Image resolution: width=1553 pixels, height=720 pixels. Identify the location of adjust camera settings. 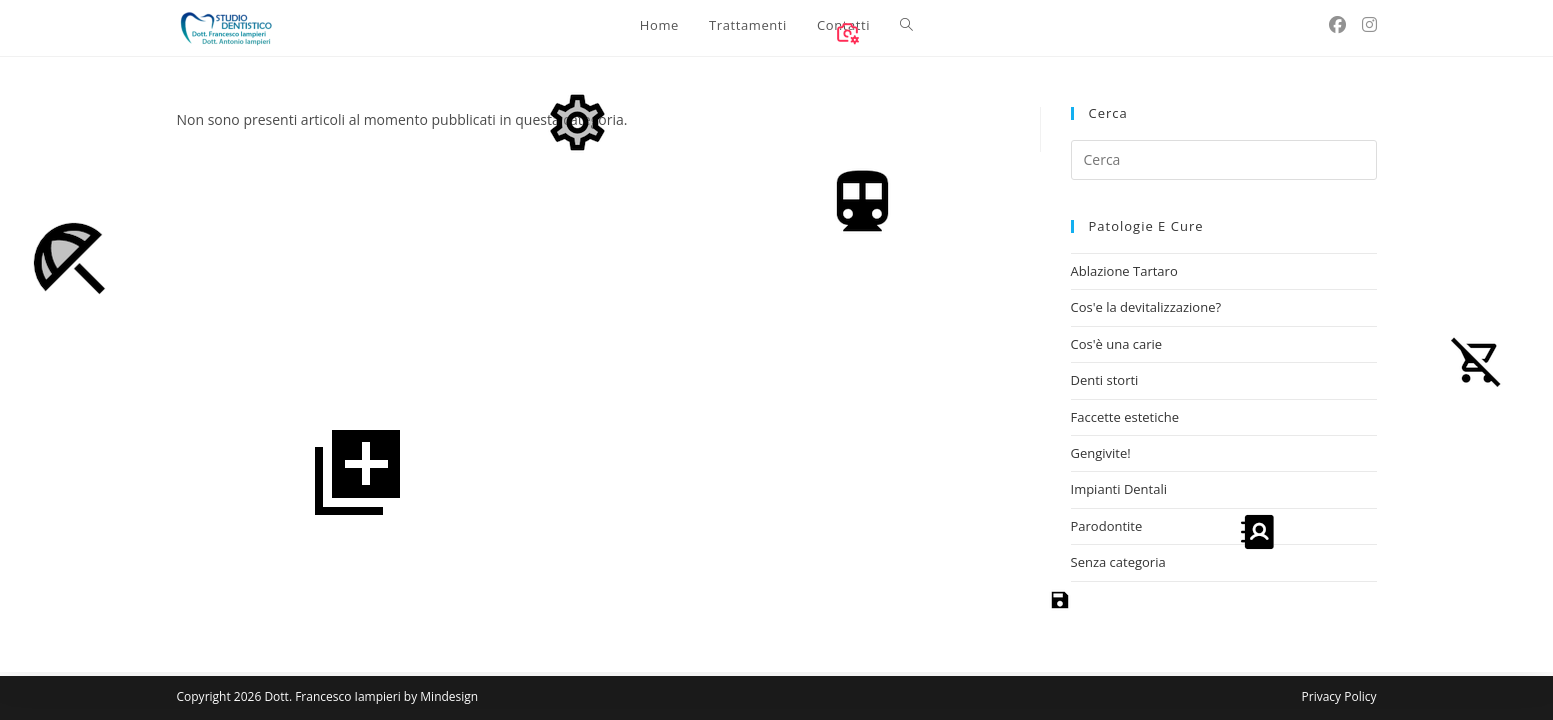
(847, 32).